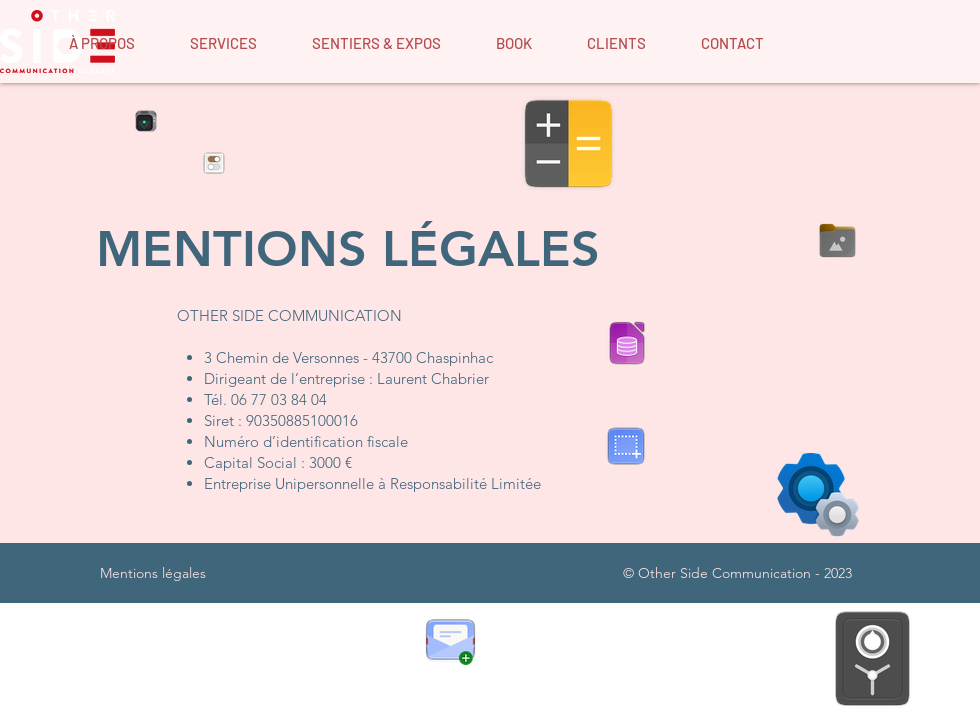 The image size is (980, 720). Describe the element at coordinates (819, 496) in the screenshot. I see `open system settings` at that location.